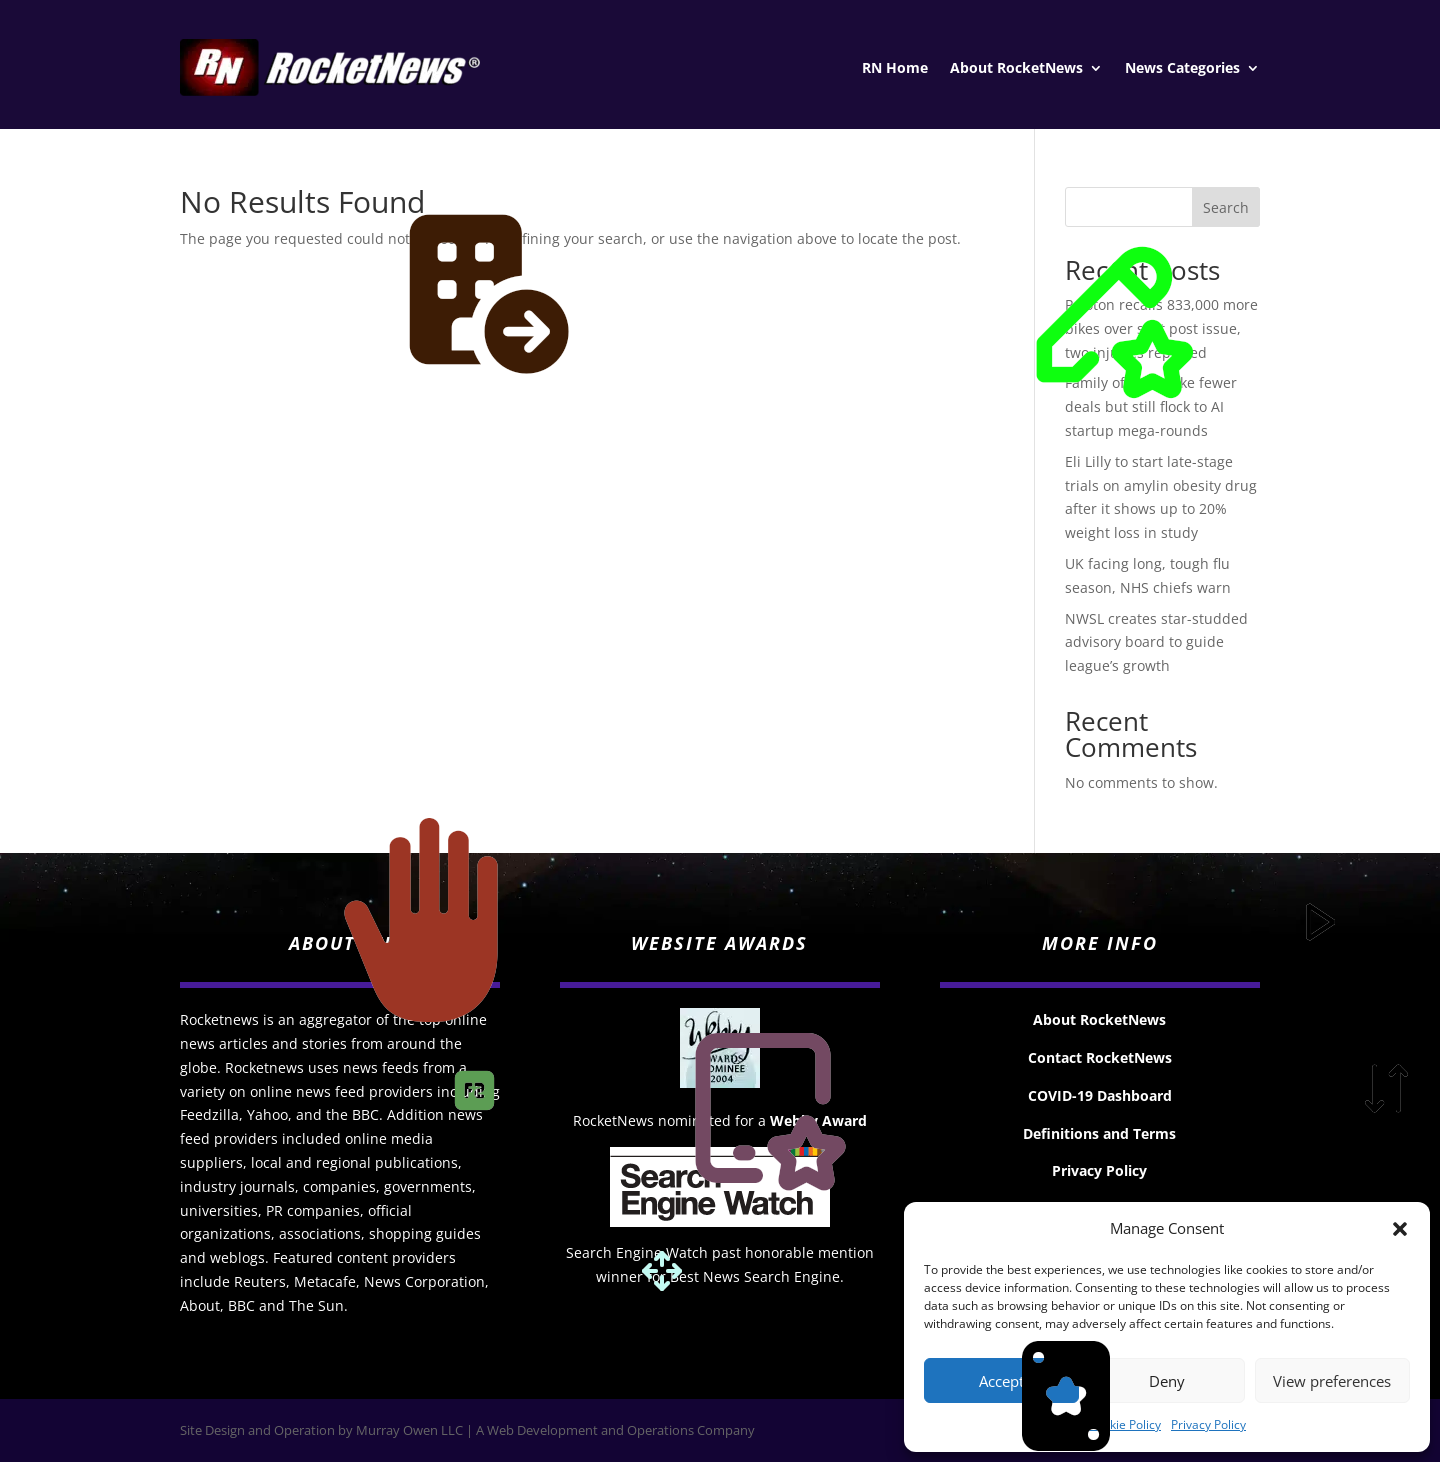 The image size is (1440, 1462). Describe the element at coordinates (1066, 1396) in the screenshot. I see `view starred or favorite playing cards` at that location.